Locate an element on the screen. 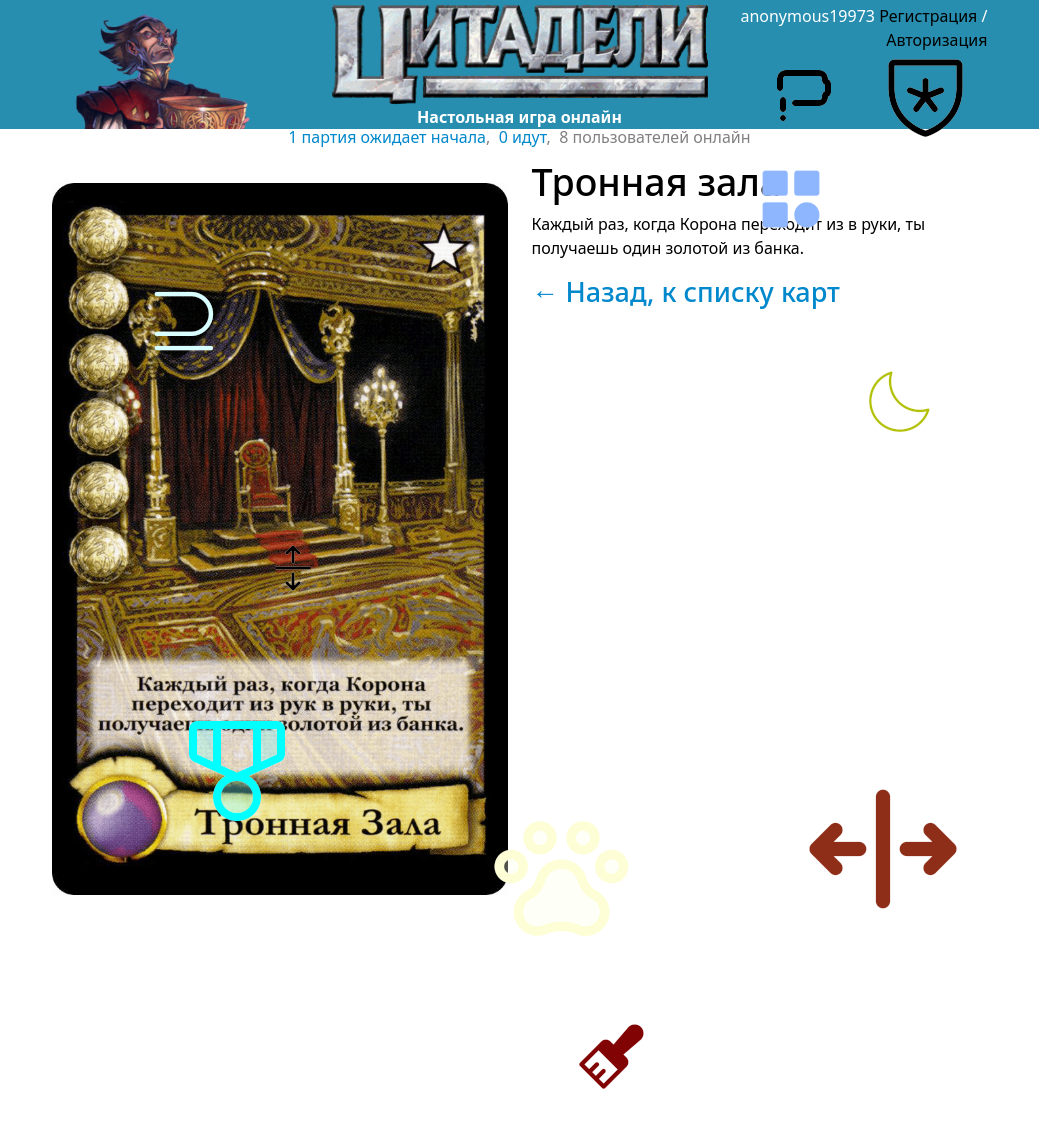 The width and height of the screenshot is (1039, 1125). toggle dark mode or night theme is located at coordinates (897, 403).